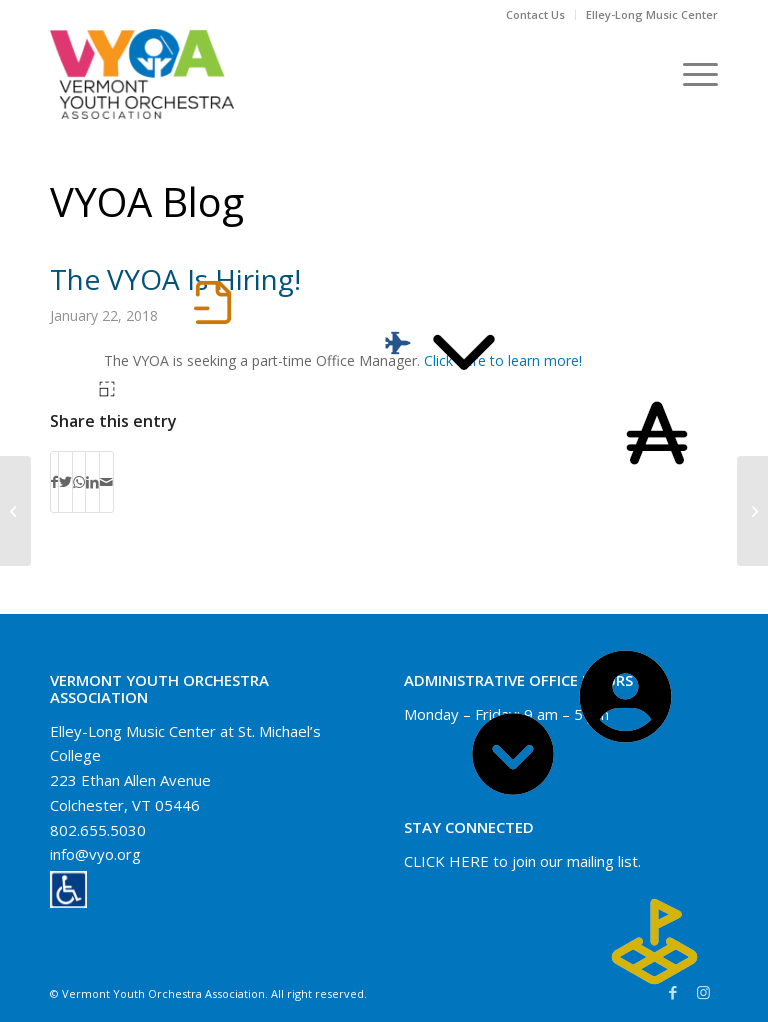 This screenshot has width=768, height=1022. I want to click on resize a window or element, so click(107, 389).